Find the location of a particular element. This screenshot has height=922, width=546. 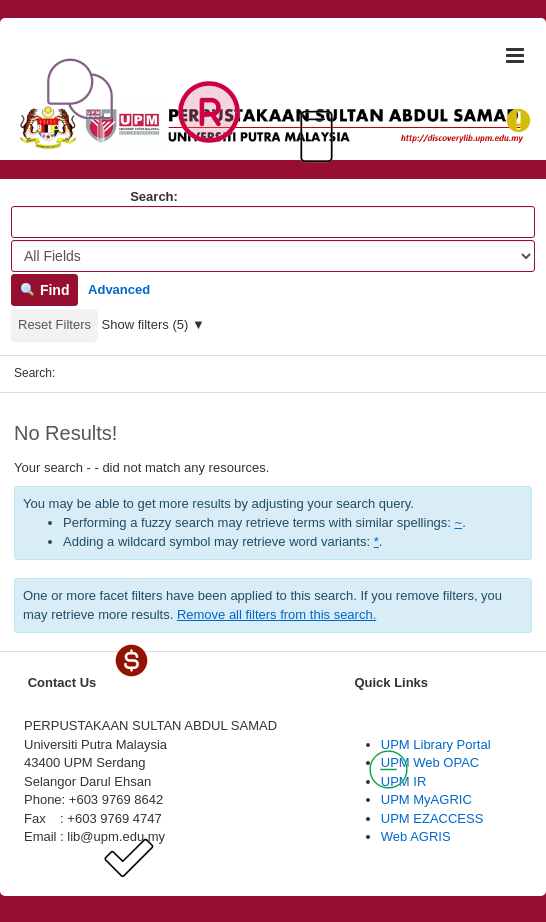

confirm or submit an action is located at coordinates (128, 857).